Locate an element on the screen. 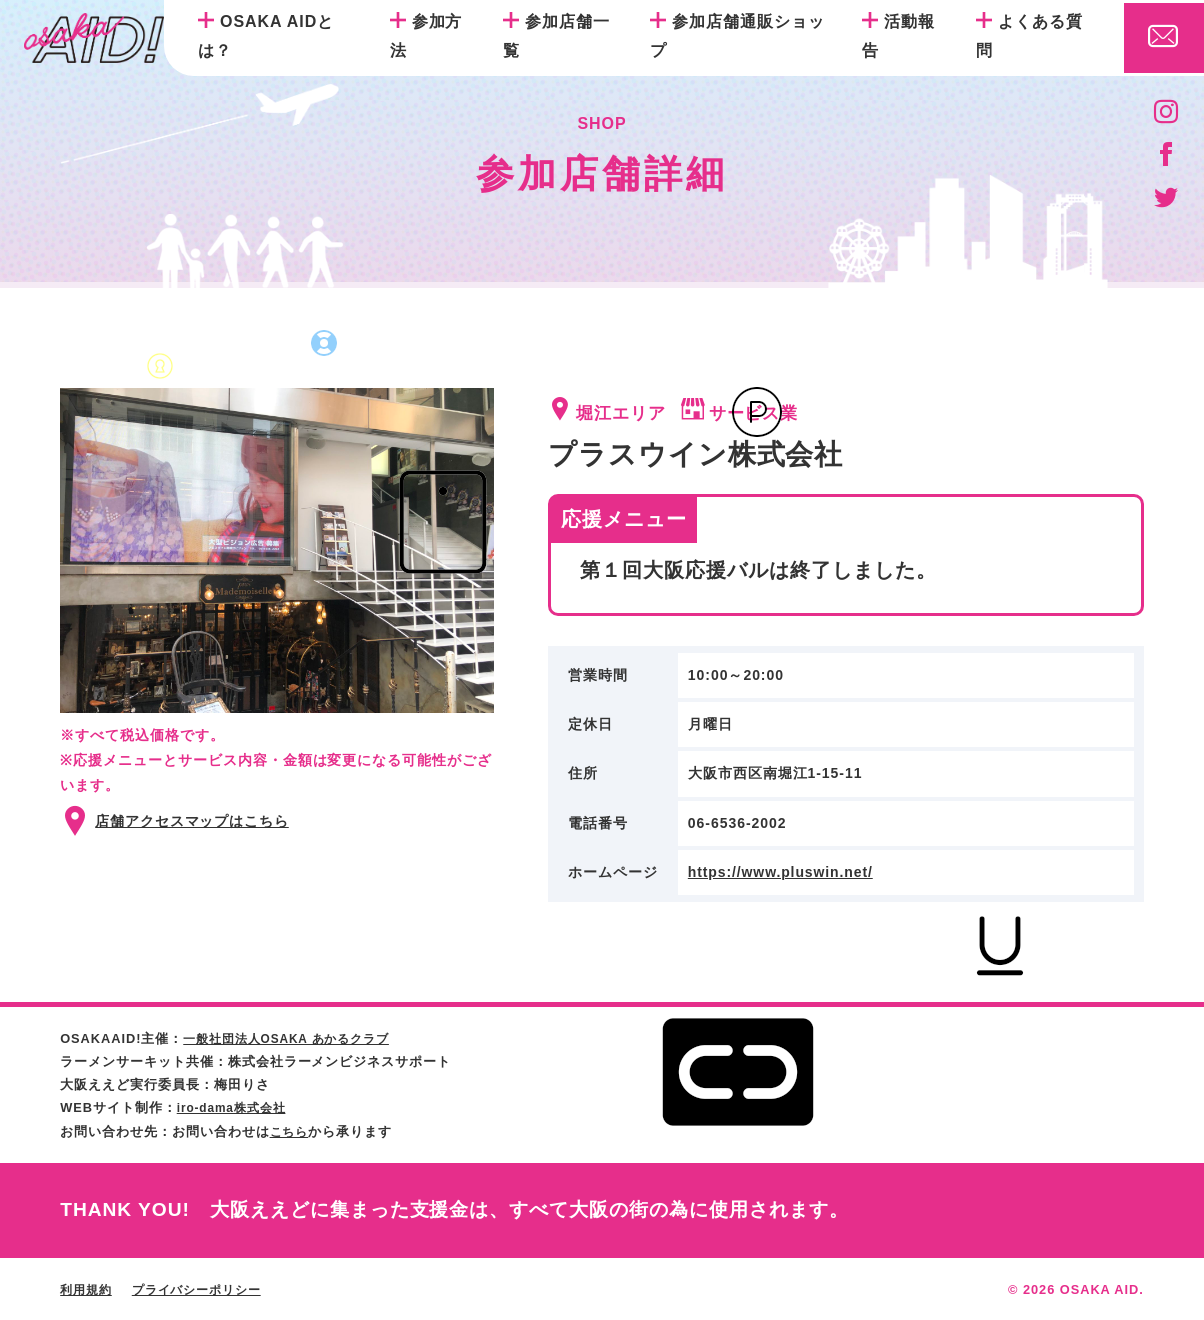 The height and width of the screenshot is (1320, 1204). access tablet camera settings is located at coordinates (443, 522).